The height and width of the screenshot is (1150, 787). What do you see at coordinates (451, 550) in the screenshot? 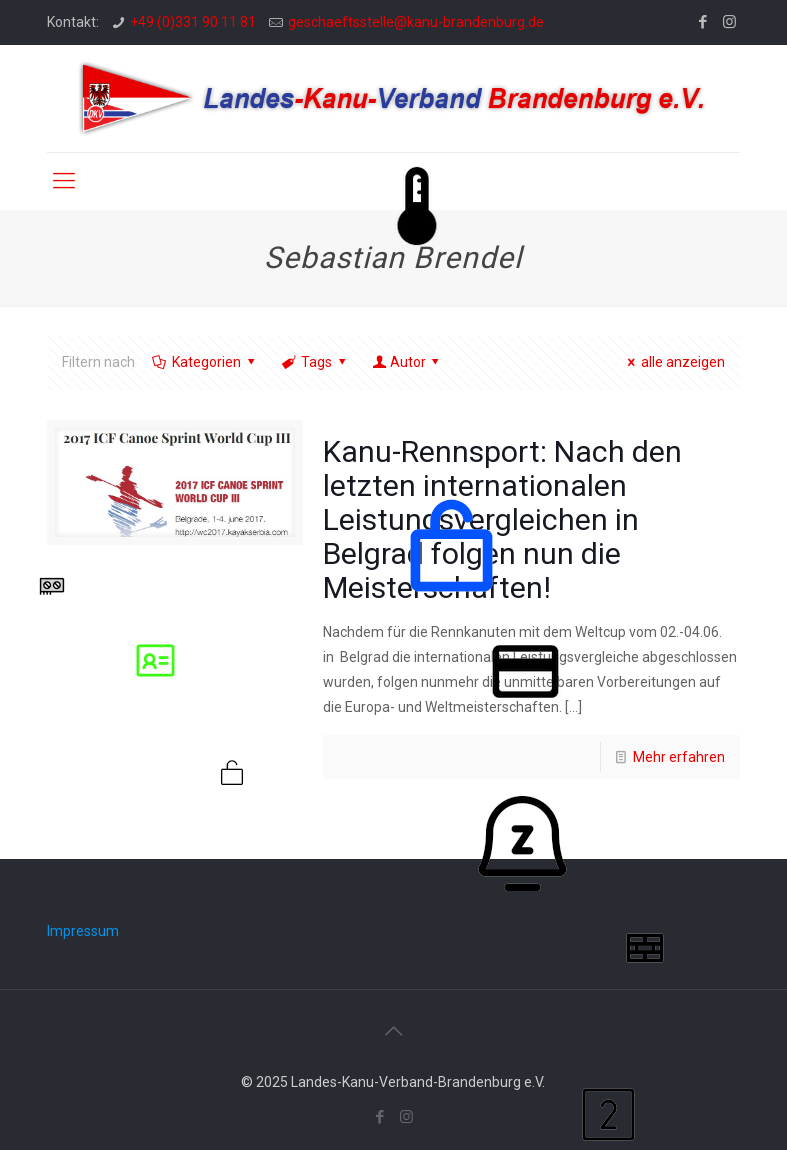
I see `unlocked or unsecured state` at bounding box center [451, 550].